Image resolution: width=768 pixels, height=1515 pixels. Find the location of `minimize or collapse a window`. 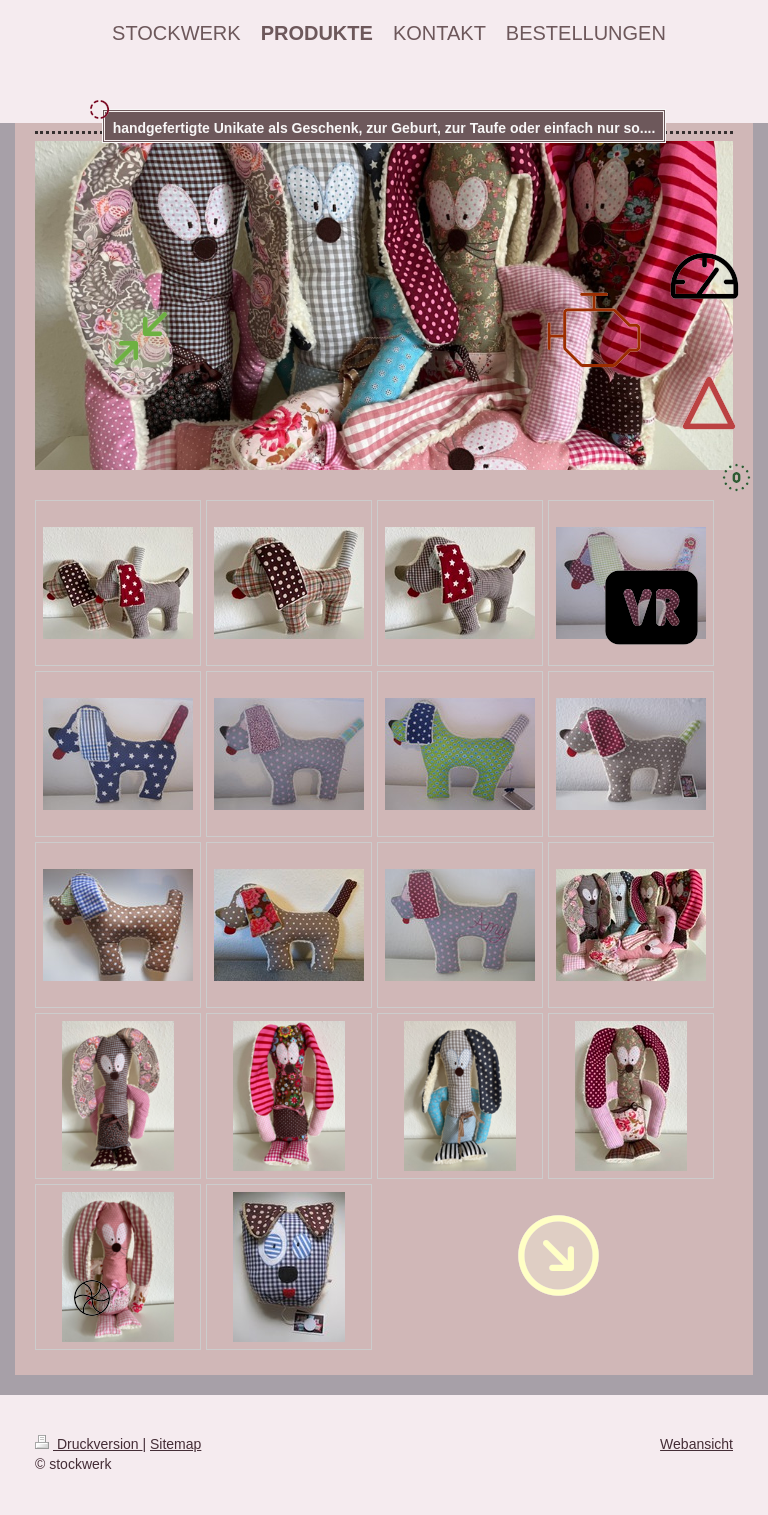

minimize or collapse a window is located at coordinates (140, 338).